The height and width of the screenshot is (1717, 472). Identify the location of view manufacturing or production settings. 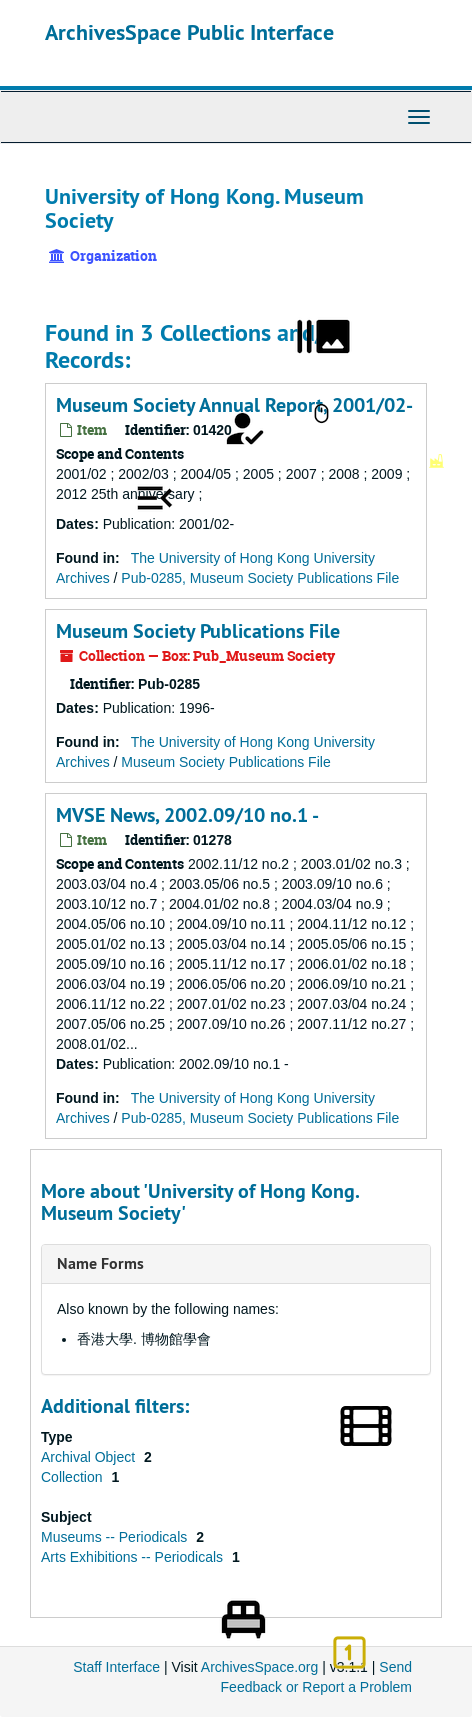
(436, 461).